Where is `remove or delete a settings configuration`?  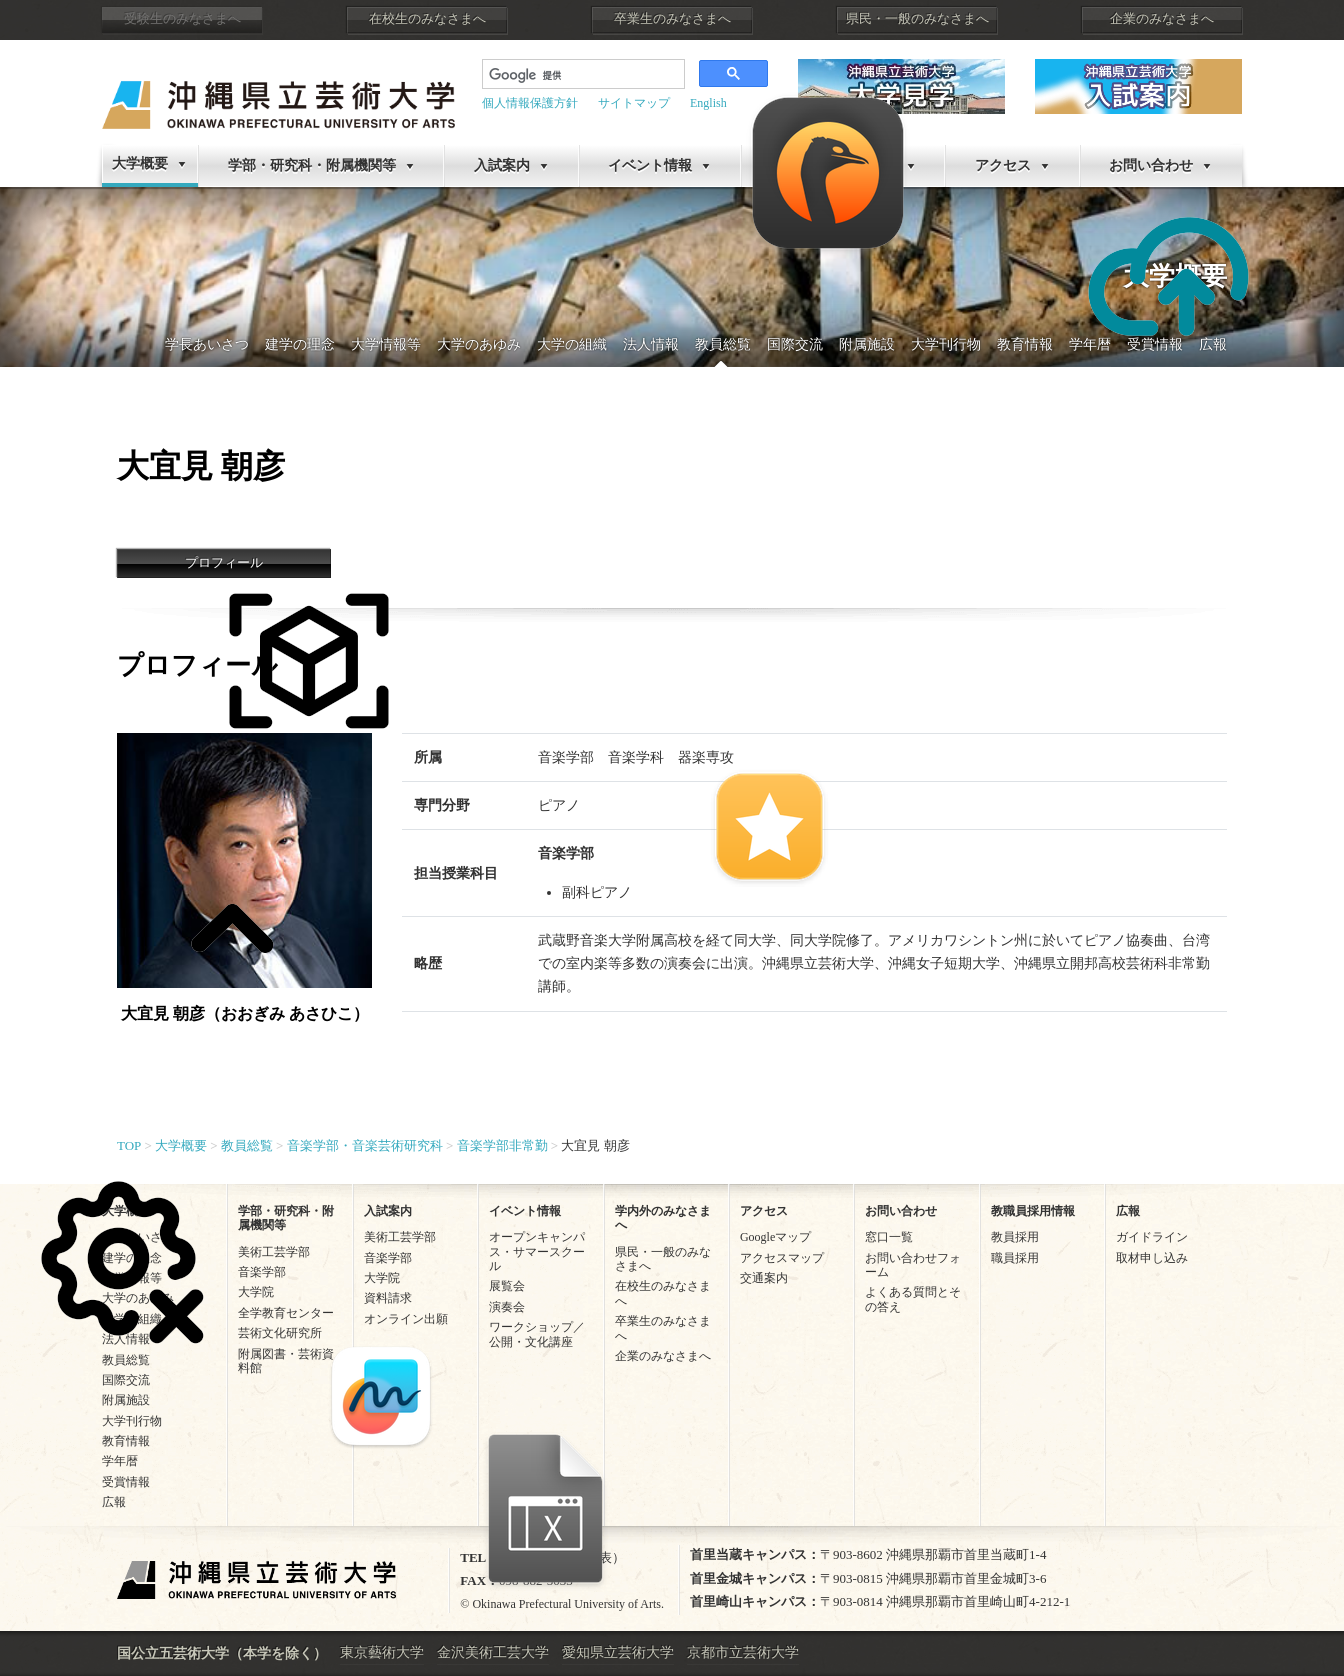
remove or delete a settings configuration is located at coordinates (118, 1258).